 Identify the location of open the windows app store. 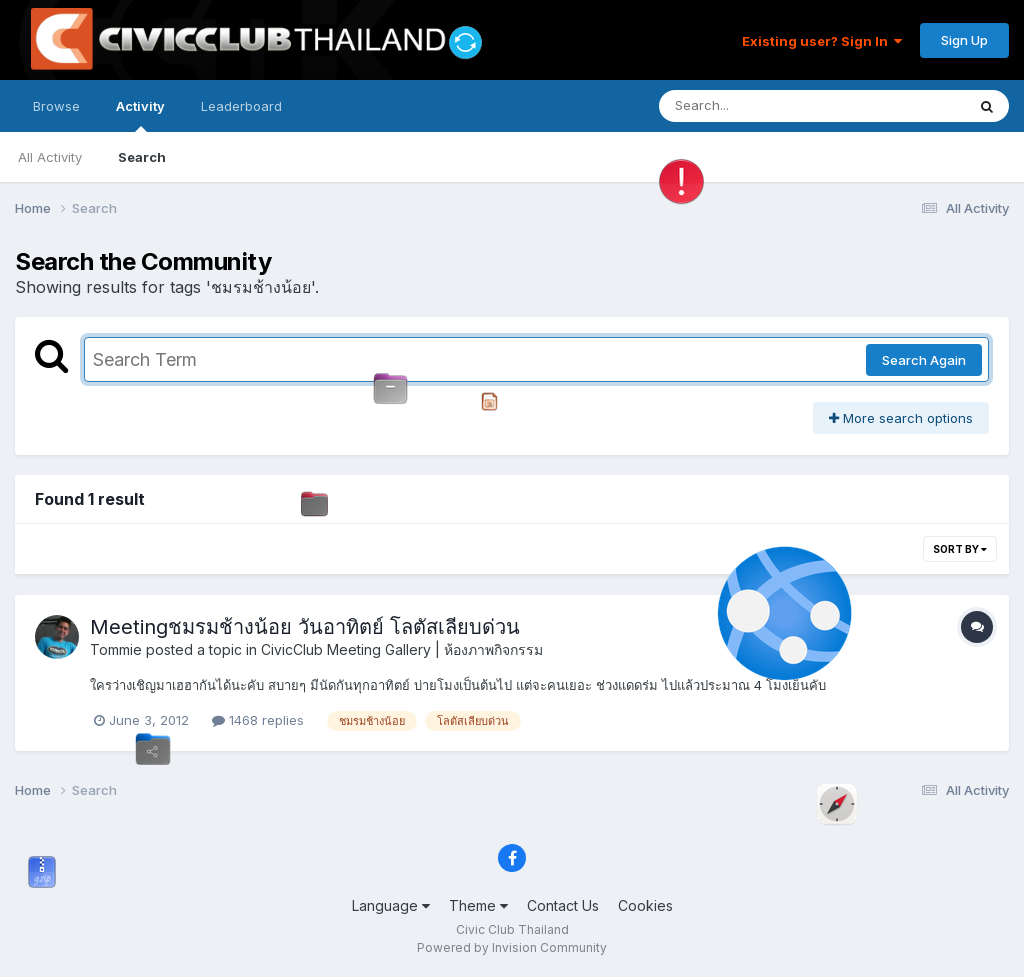
(784, 613).